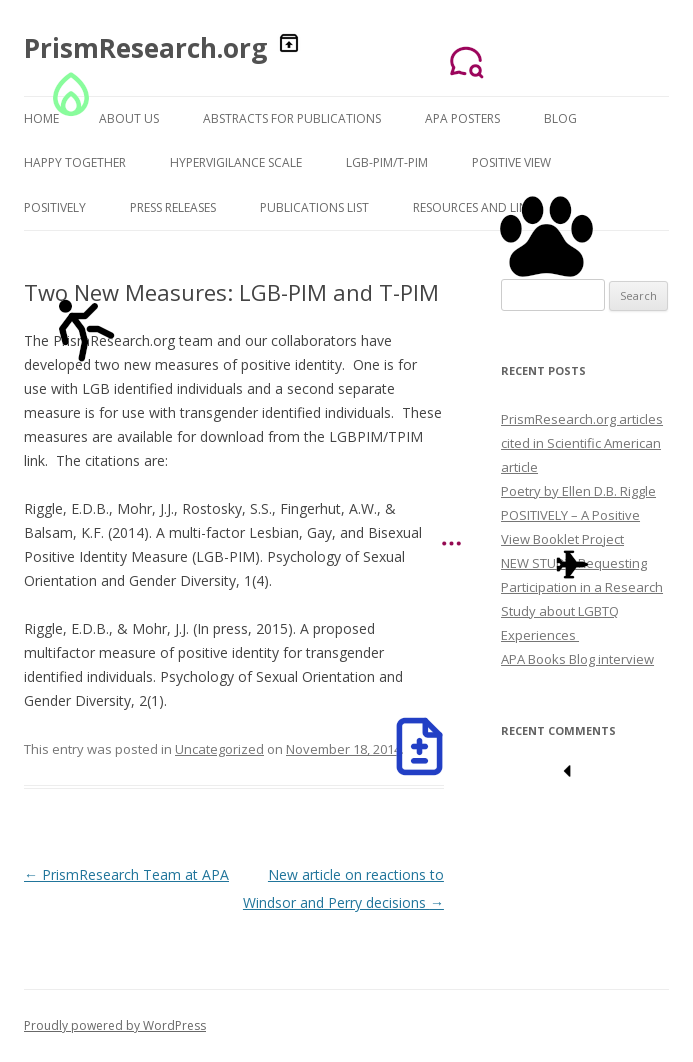  Describe the element at coordinates (71, 95) in the screenshot. I see `view trending or hot content` at that location.